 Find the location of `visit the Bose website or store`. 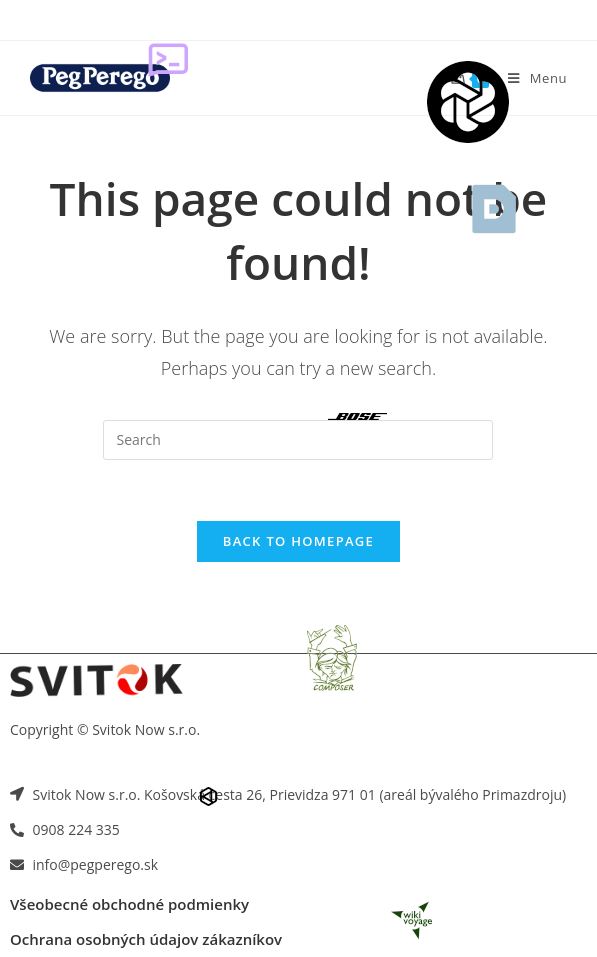

visit the Bose website or store is located at coordinates (357, 416).